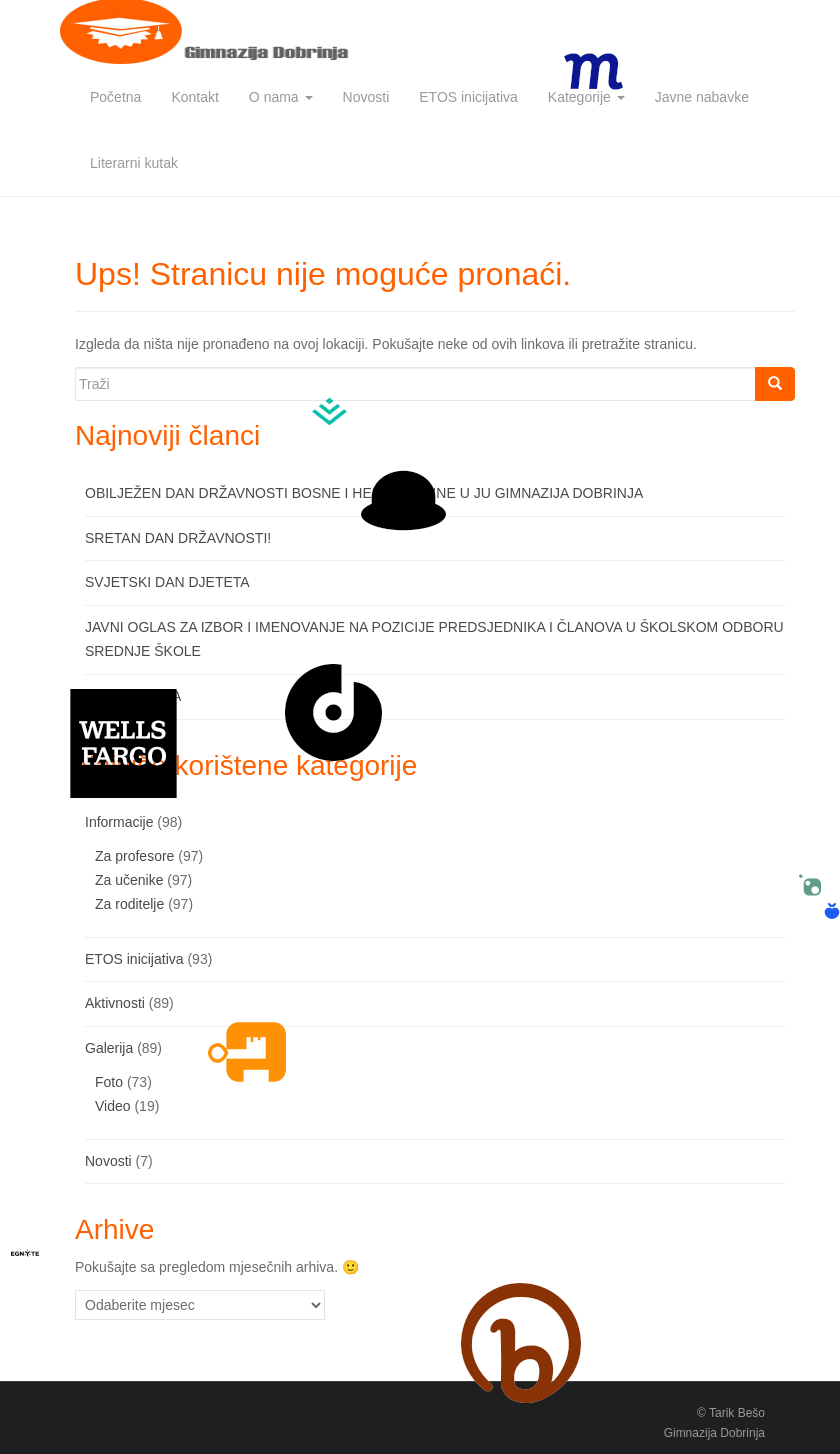 The height and width of the screenshot is (1454, 840). Describe the element at coordinates (832, 911) in the screenshot. I see `franprix grocery store app or website` at that location.